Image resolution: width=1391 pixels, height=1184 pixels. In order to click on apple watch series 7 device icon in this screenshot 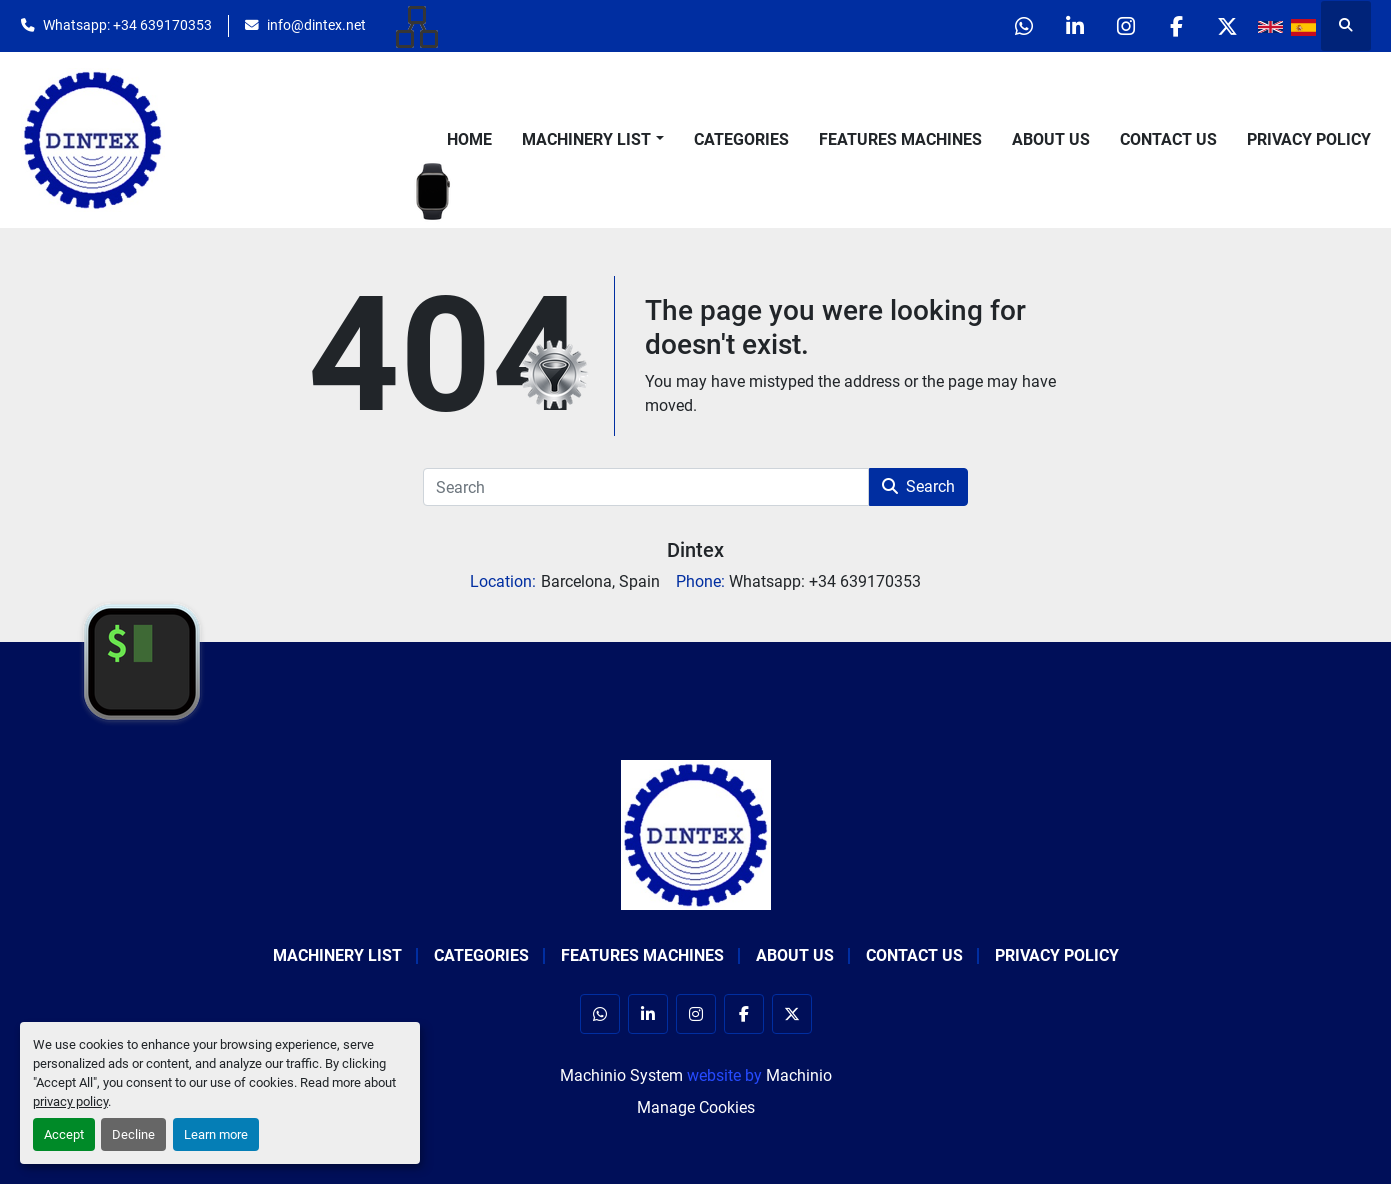, I will do `click(432, 191)`.